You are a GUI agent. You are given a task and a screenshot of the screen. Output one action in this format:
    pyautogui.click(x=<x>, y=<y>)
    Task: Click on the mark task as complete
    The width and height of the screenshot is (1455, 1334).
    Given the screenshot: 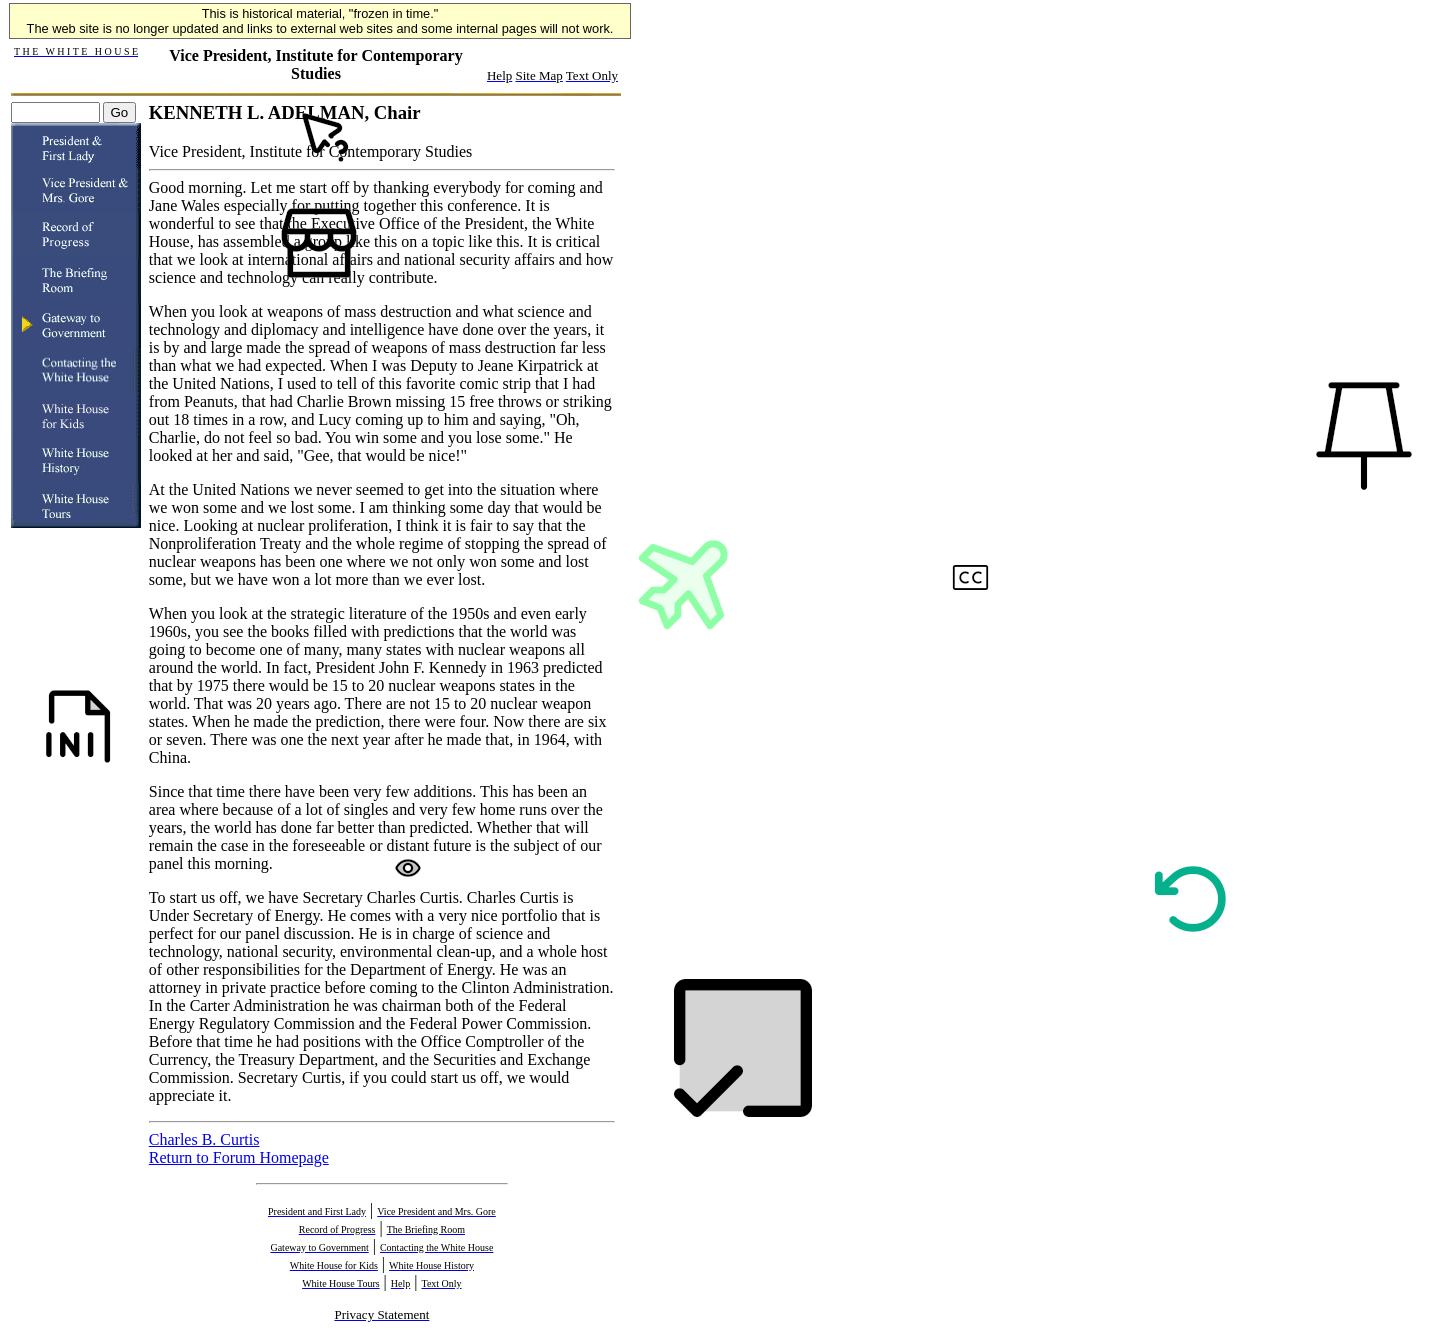 What is the action you would take?
    pyautogui.click(x=743, y=1048)
    